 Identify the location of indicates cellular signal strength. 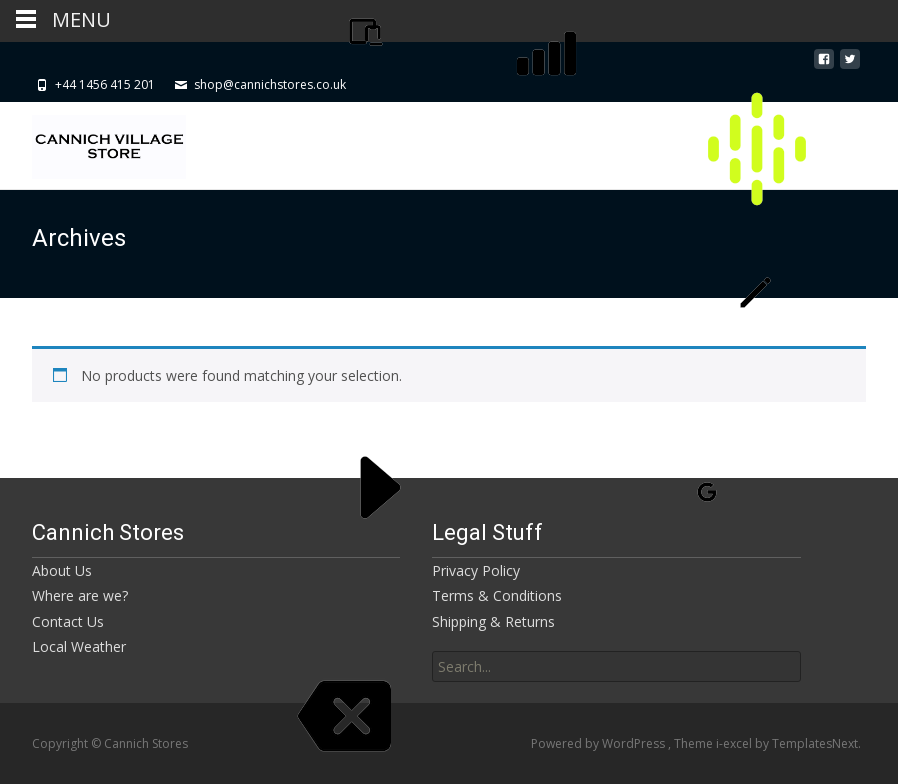
(546, 53).